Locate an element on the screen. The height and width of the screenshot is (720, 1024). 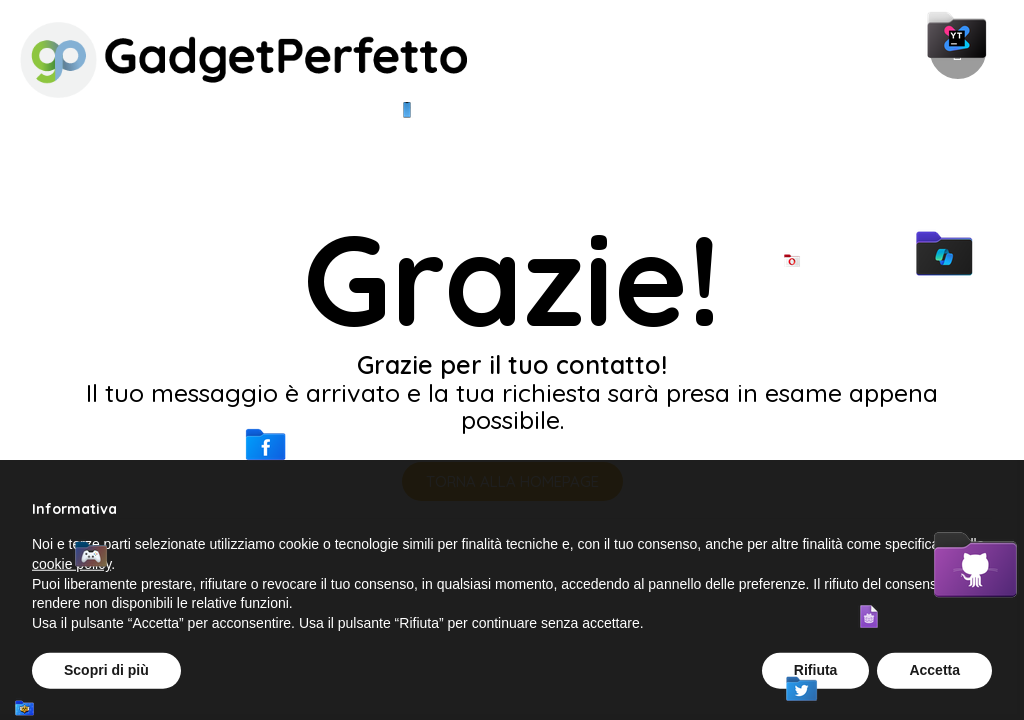
open microsoft games folder is located at coordinates (91, 555).